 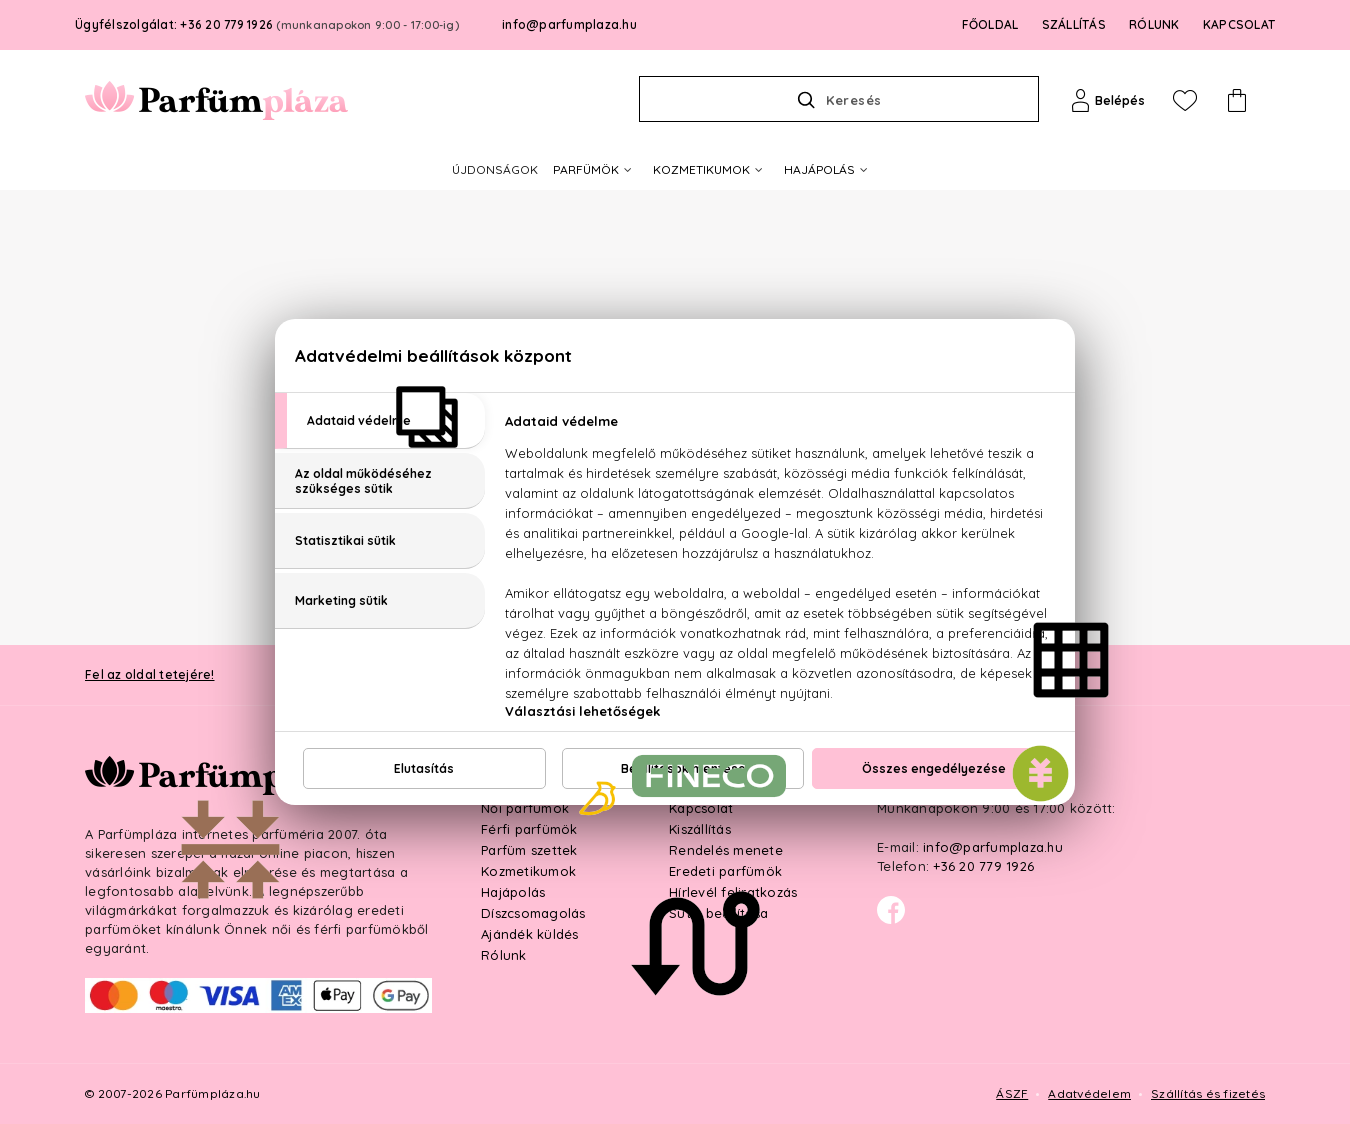 I want to click on switch to grid view layout, so click(x=1071, y=660).